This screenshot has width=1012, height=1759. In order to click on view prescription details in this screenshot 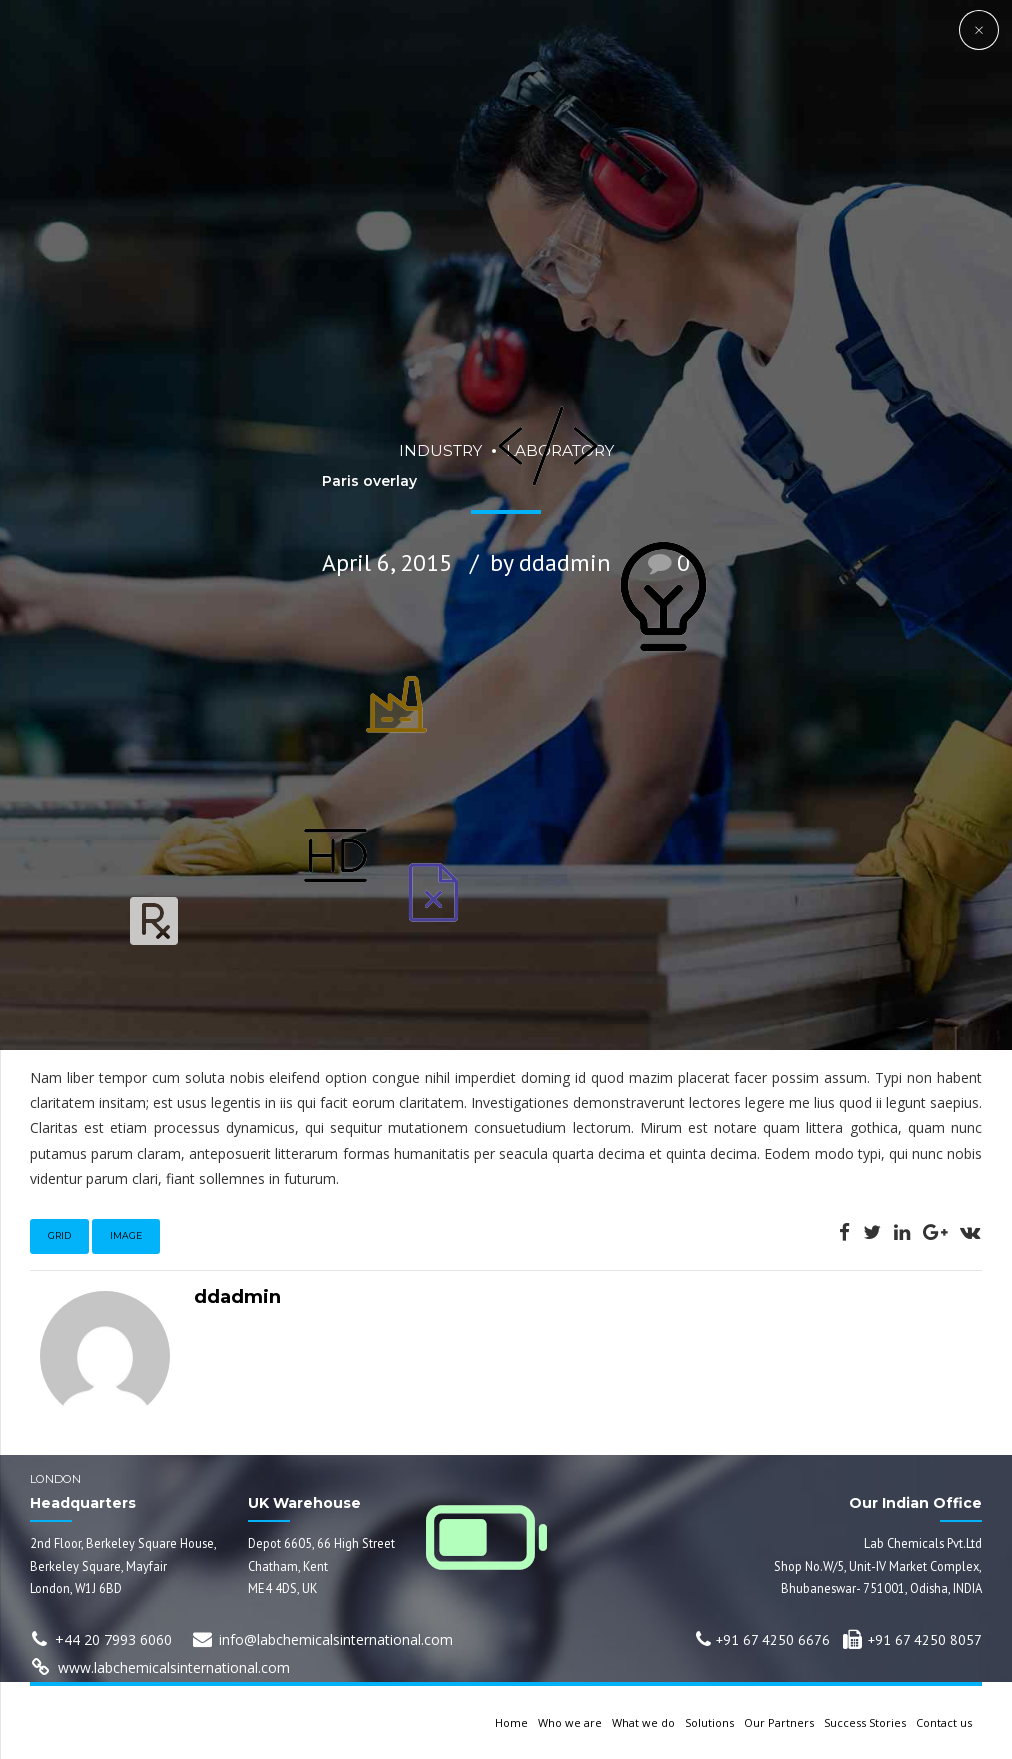, I will do `click(154, 921)`.